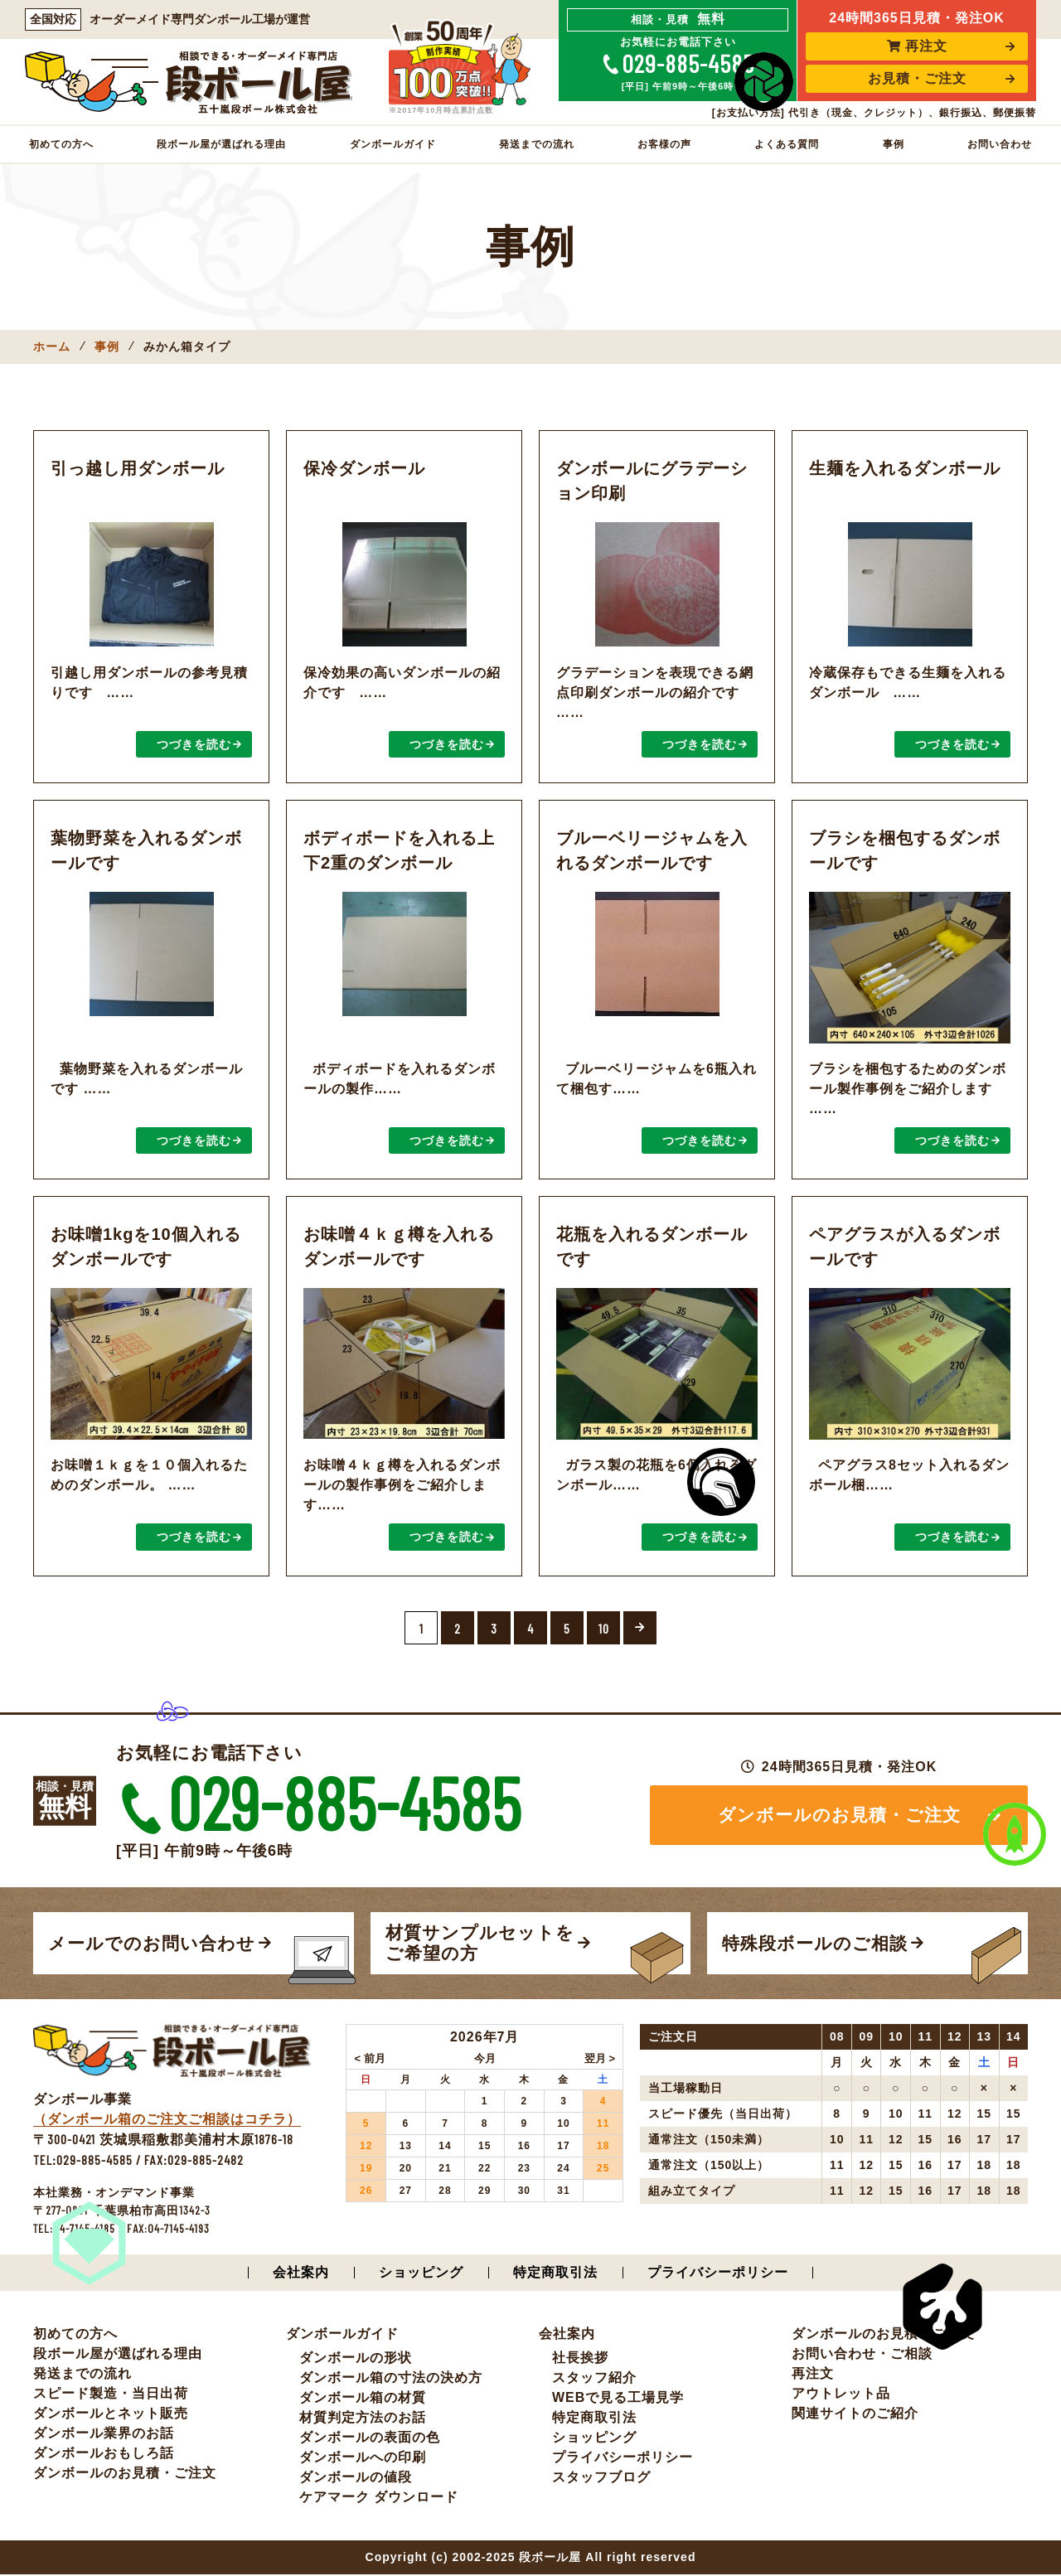  What do you see at coordinates (942, 2307) in the screenshot?
I see `link to Treehouse learning platform` at bounding box center [942, 2307].